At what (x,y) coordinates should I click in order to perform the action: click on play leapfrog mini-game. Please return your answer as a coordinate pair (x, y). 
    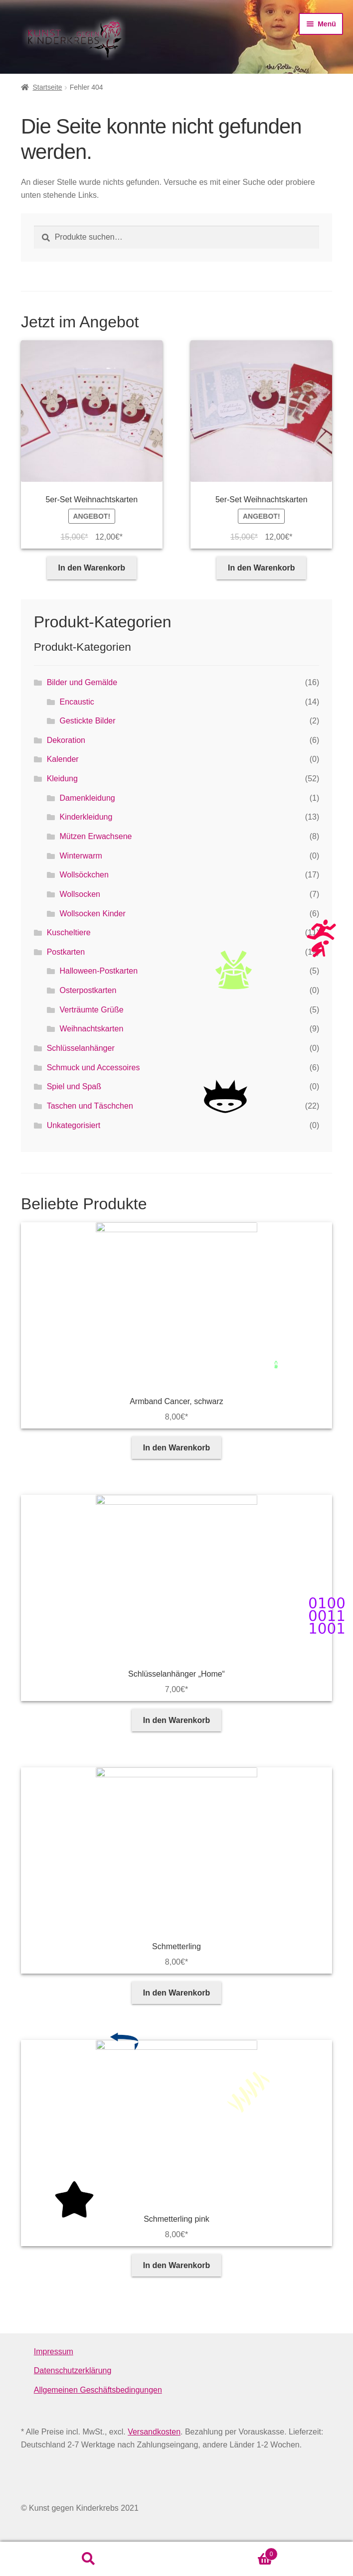
    Looking at the image, I should click on (321, 938).